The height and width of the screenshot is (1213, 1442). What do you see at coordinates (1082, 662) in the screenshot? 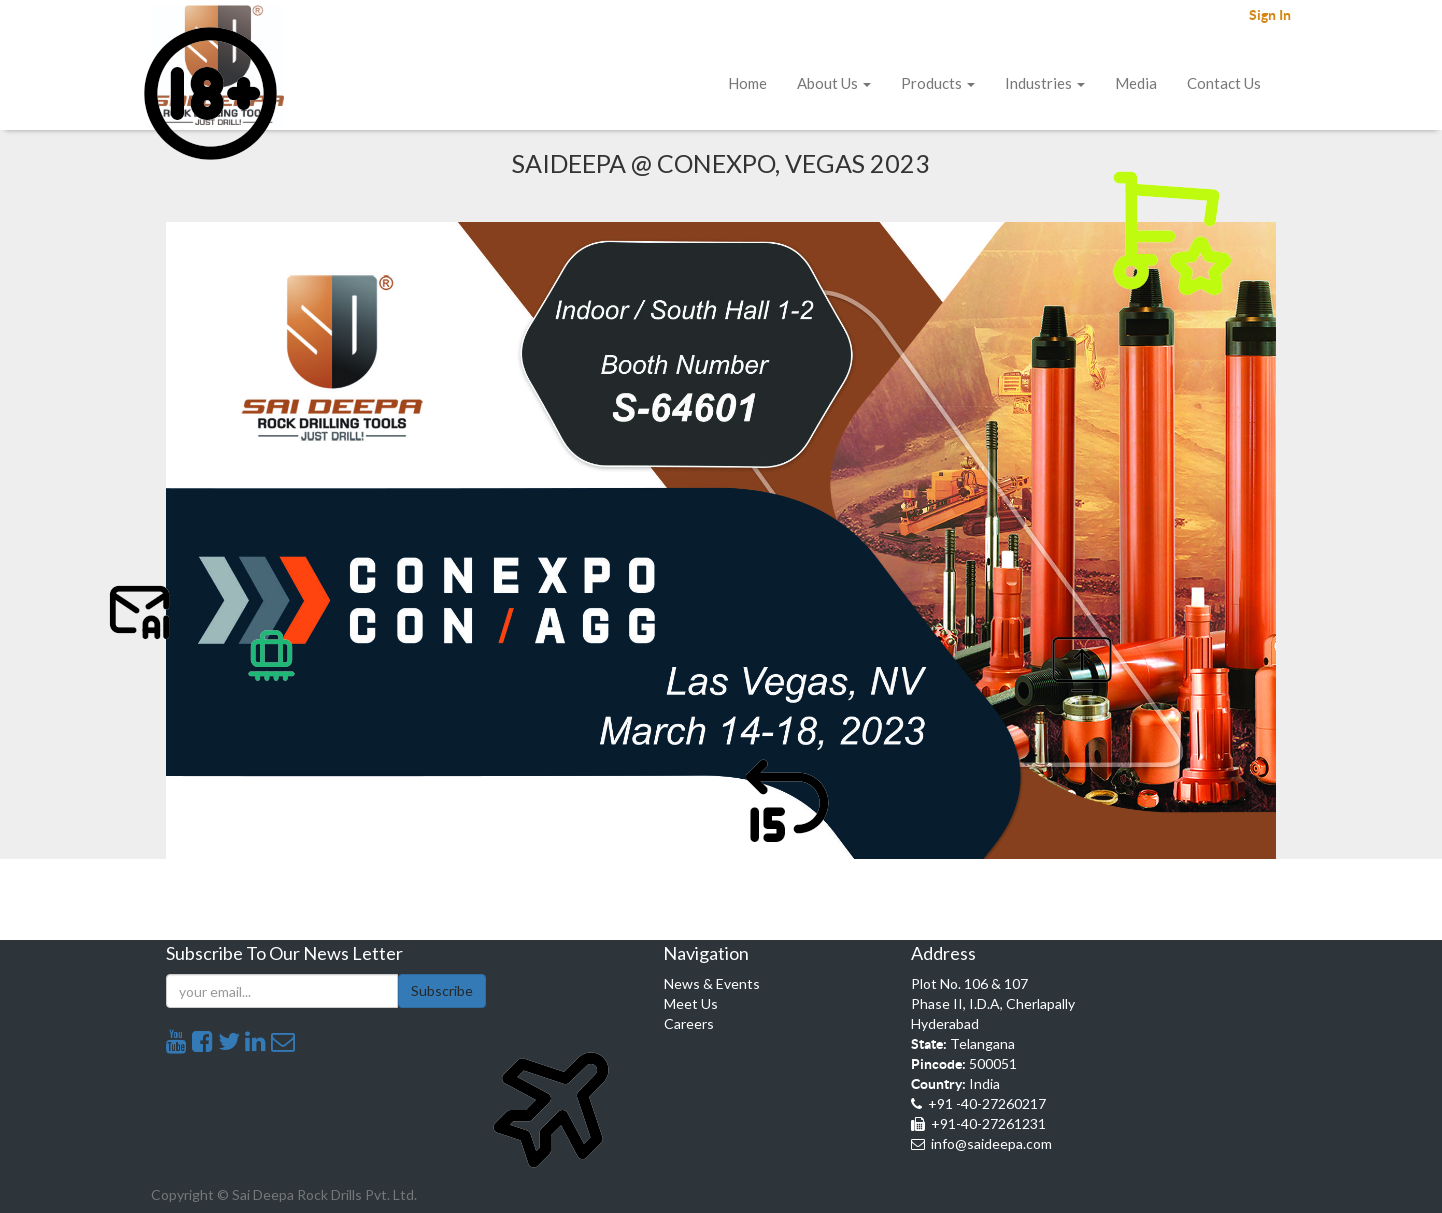
I see `upload content to display or monitor` at bounding box center [1082, 662].